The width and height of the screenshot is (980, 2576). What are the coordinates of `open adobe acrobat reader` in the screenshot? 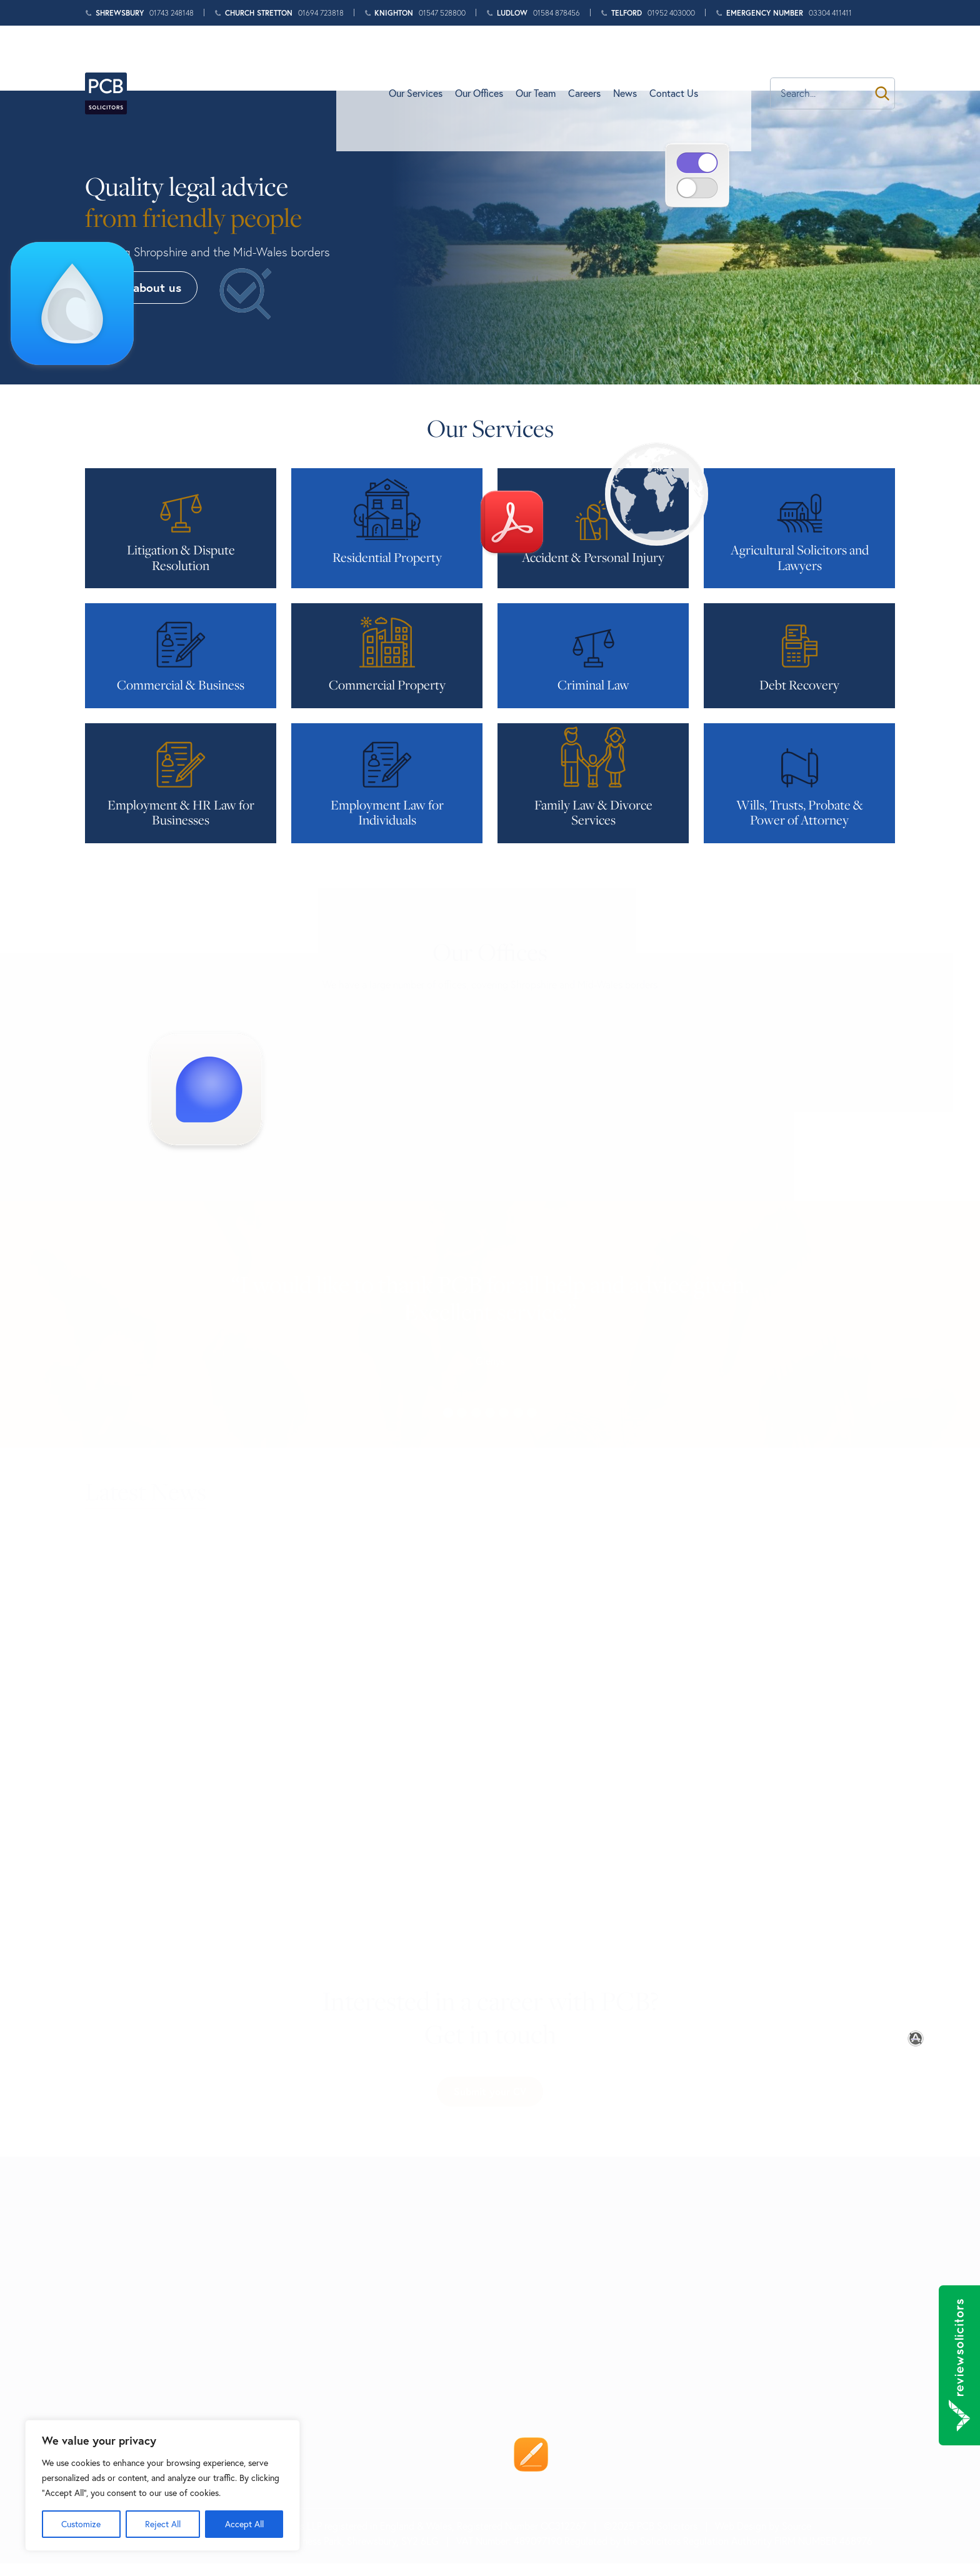 It's located at (512, 522).